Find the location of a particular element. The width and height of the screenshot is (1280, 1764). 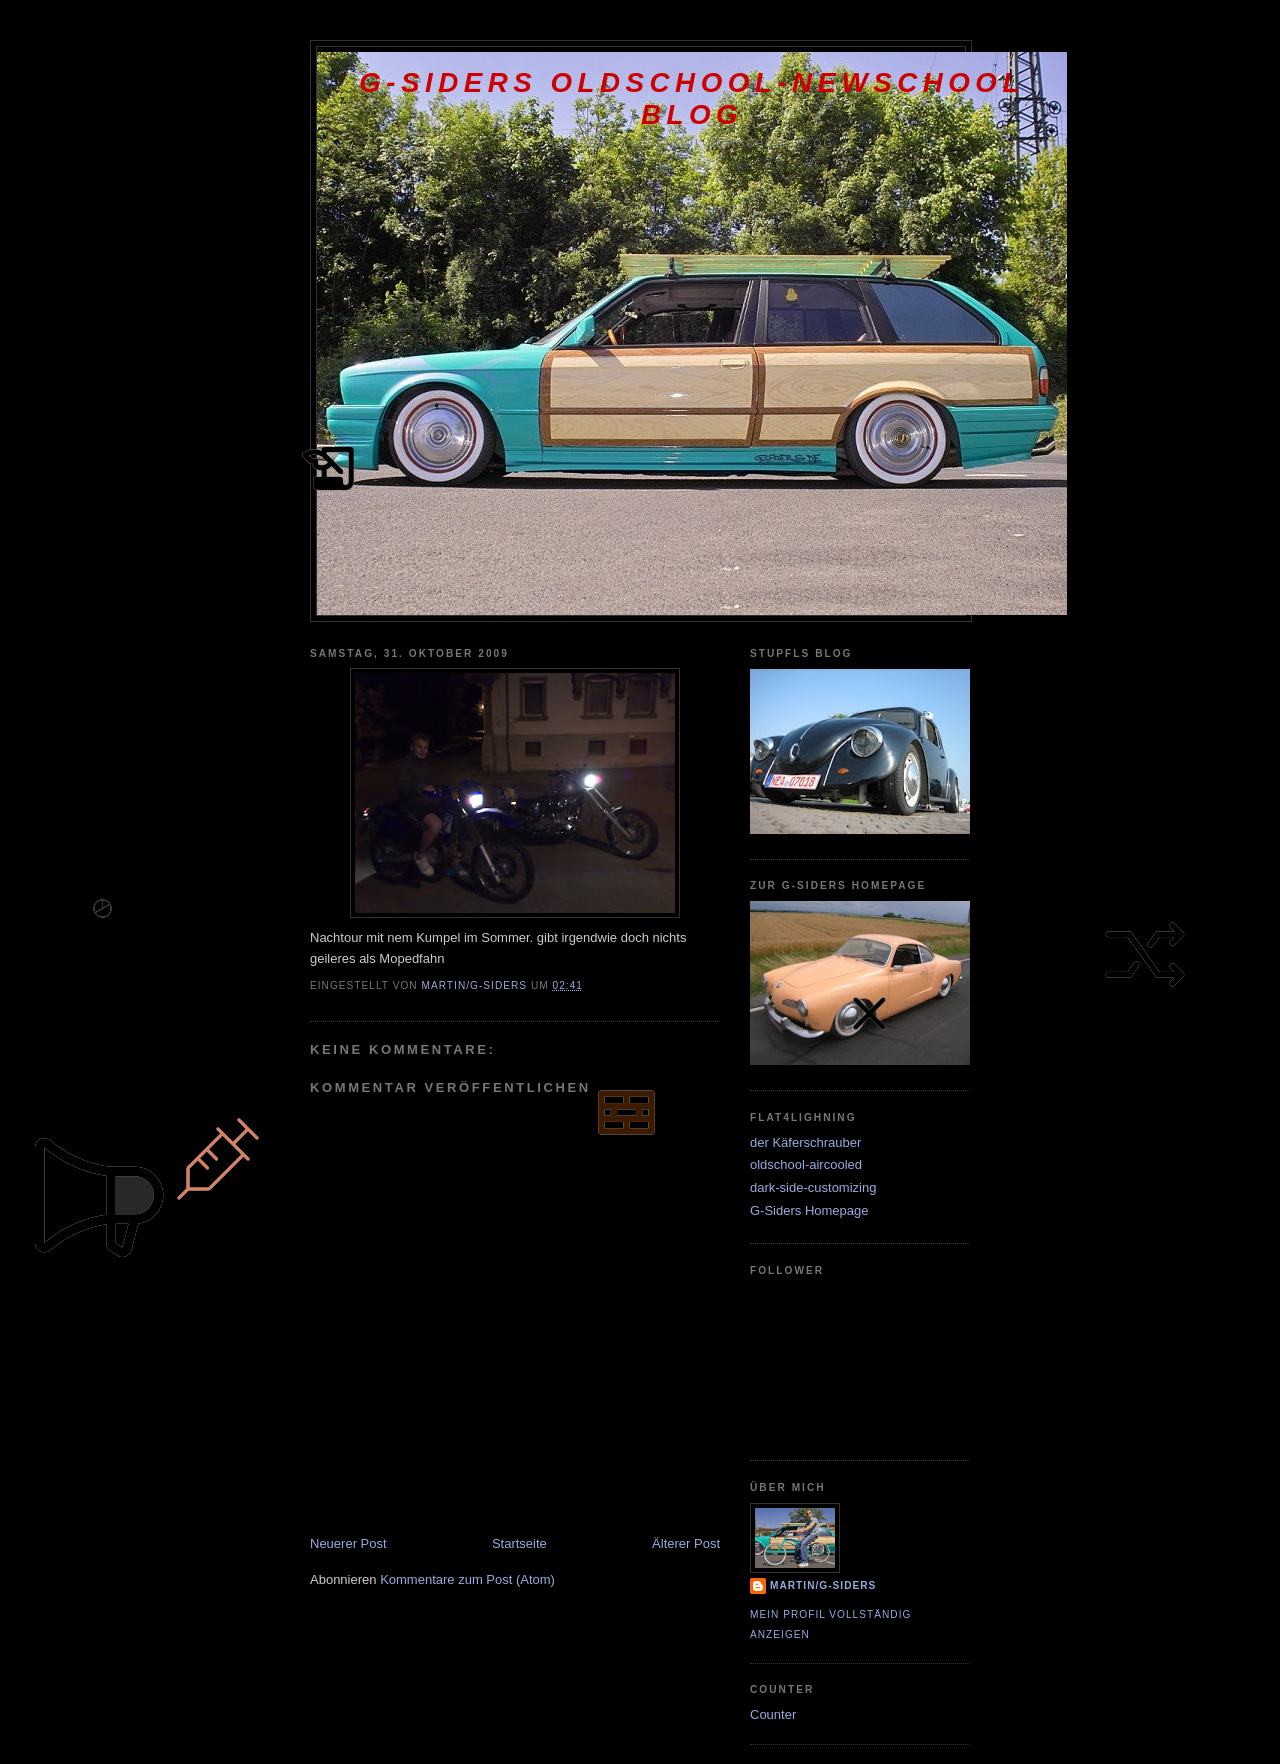

access vaccination or immunization records is located at coordinates (218, 1159).